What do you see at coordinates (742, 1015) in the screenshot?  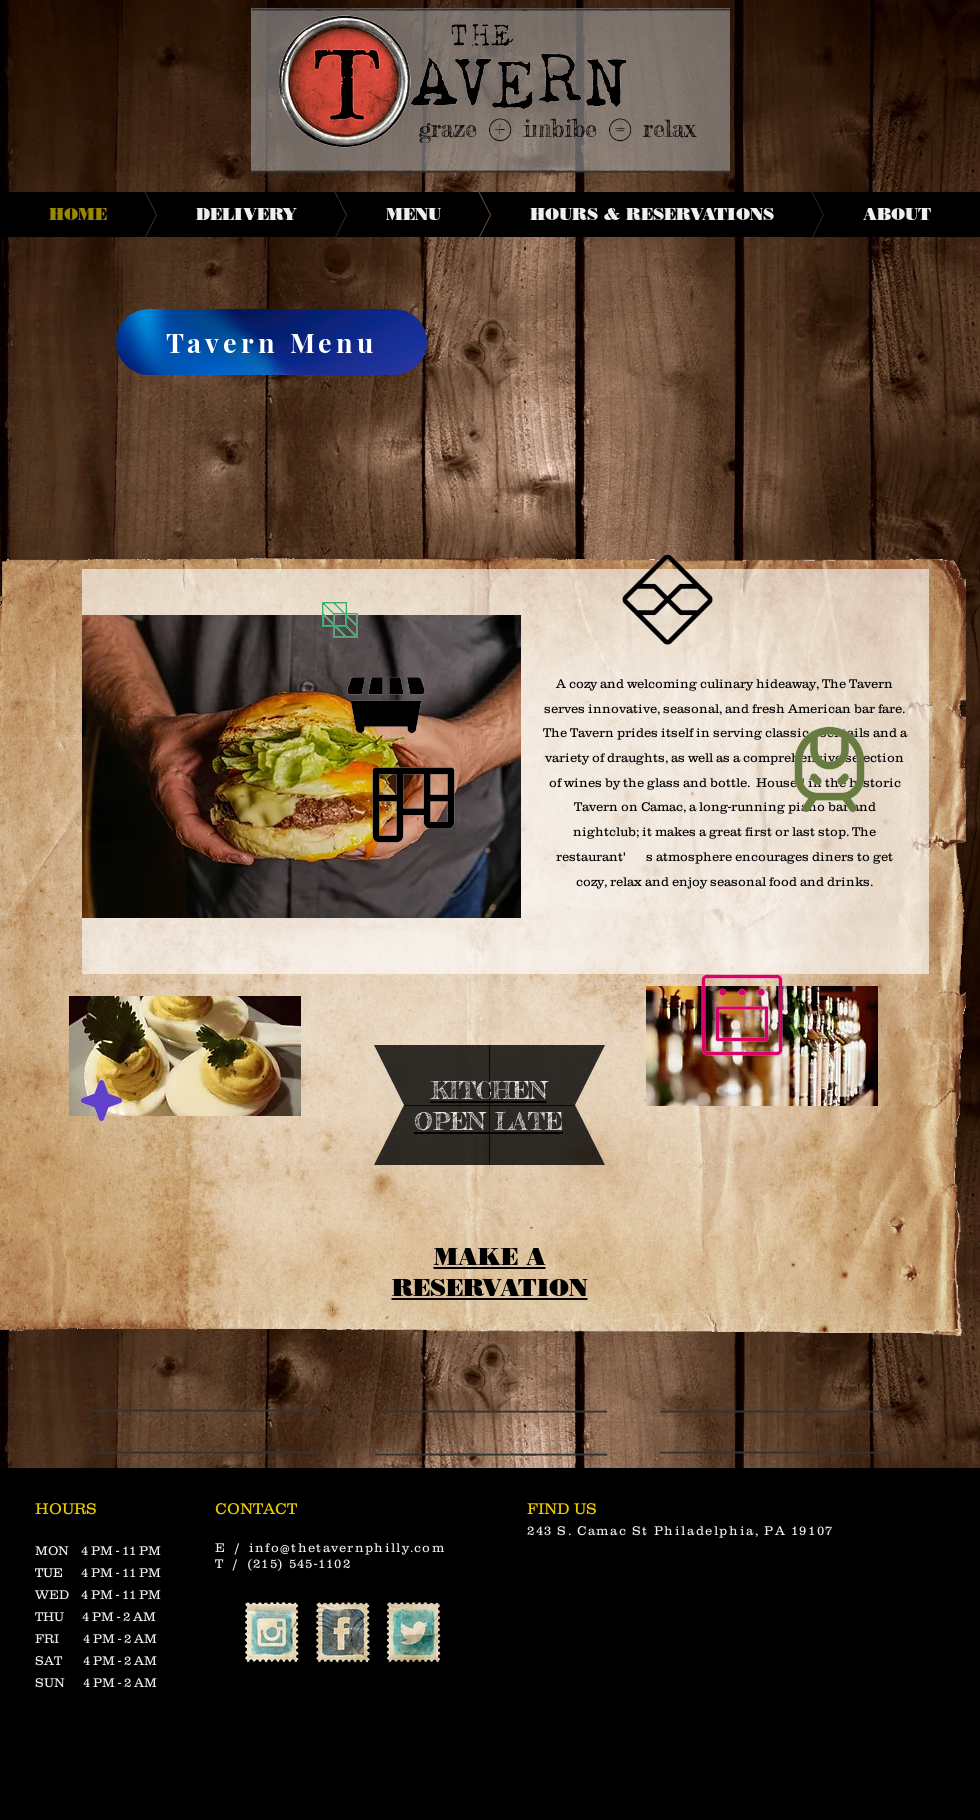 I see `access oven or cooking appliance controls` at bounding box center [742, 1015].